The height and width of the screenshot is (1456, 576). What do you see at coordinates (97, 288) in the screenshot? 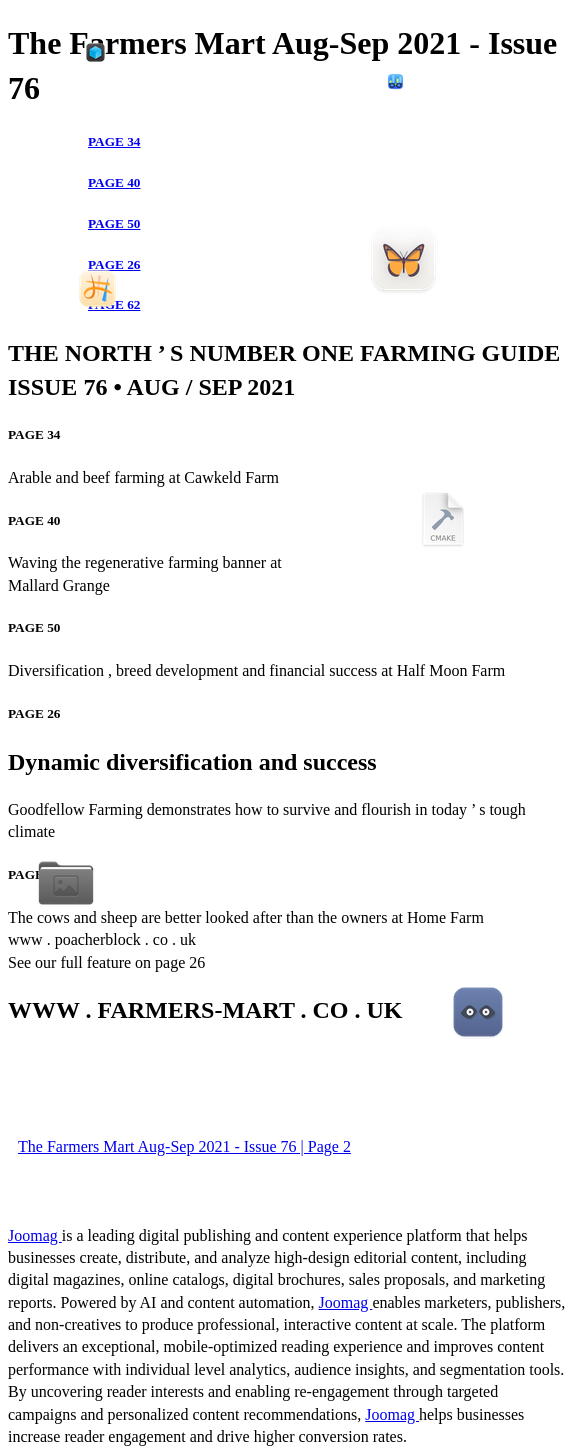
I see `open pmim input method app` at bounding box center [97, 288].